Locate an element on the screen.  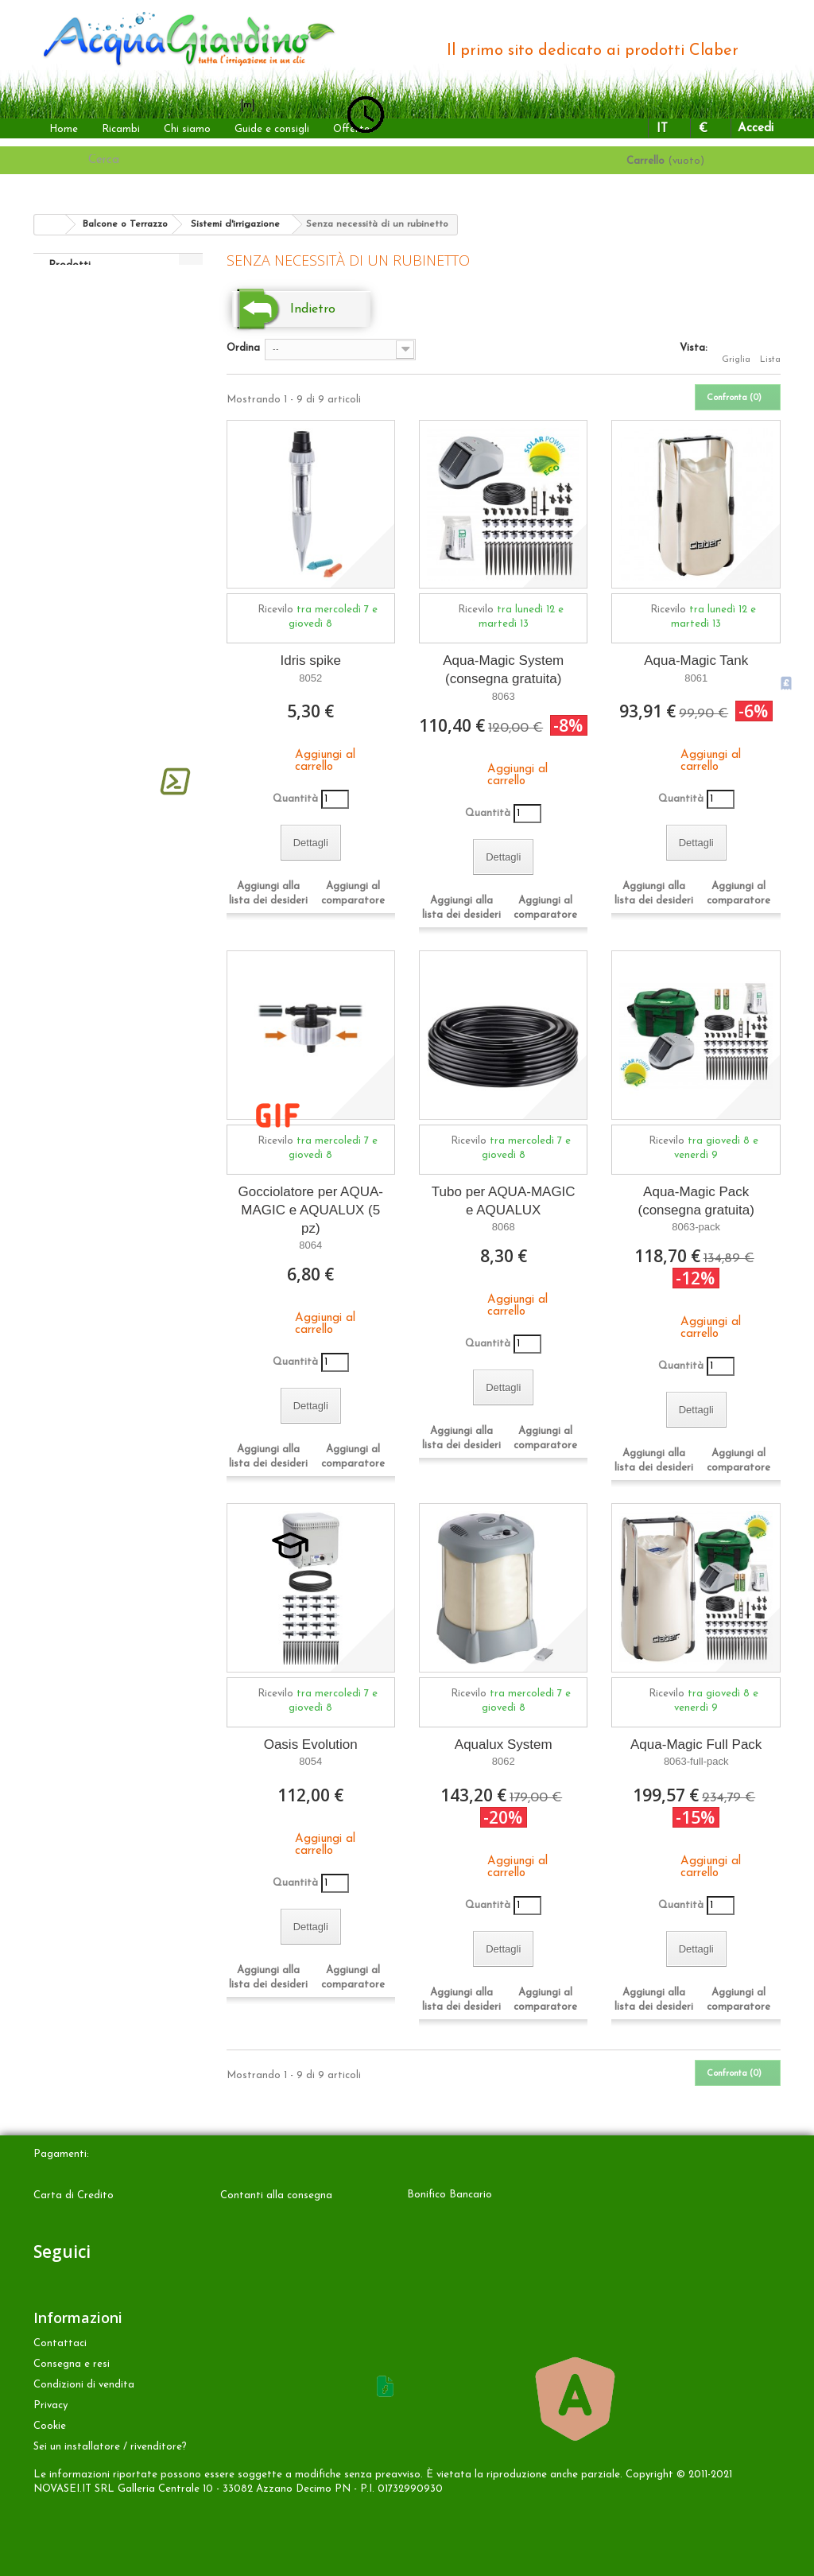
view receipt or transaction in British pounds is located at coordinates (786, 683).